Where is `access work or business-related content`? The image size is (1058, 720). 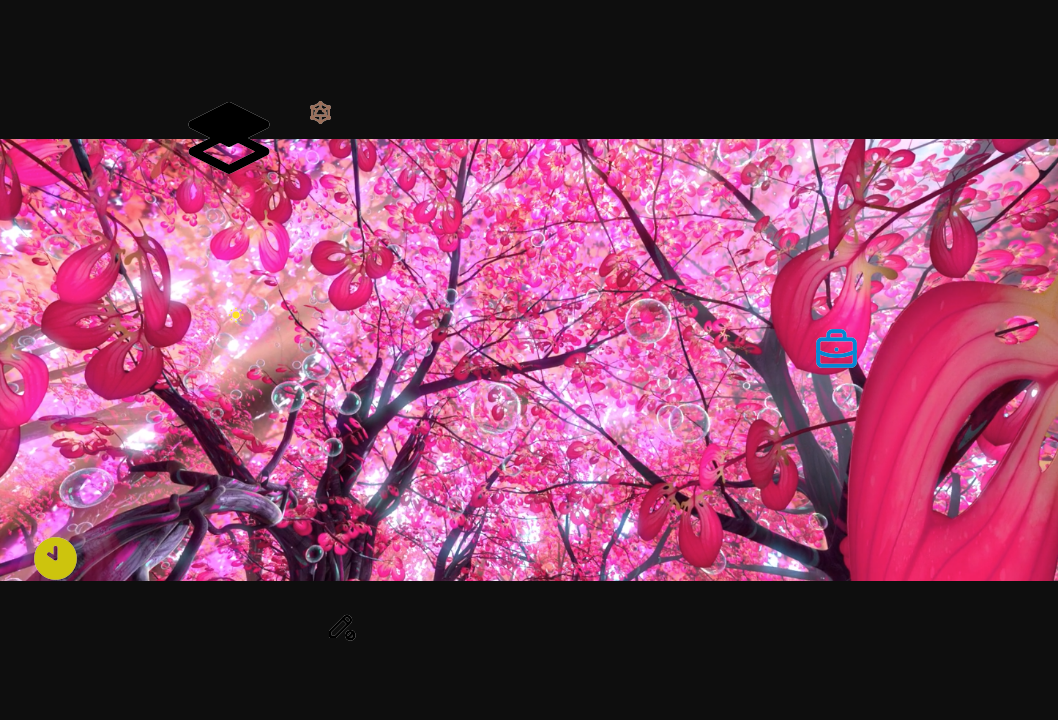
access work or business-related content is located at coordinates (836, 349).